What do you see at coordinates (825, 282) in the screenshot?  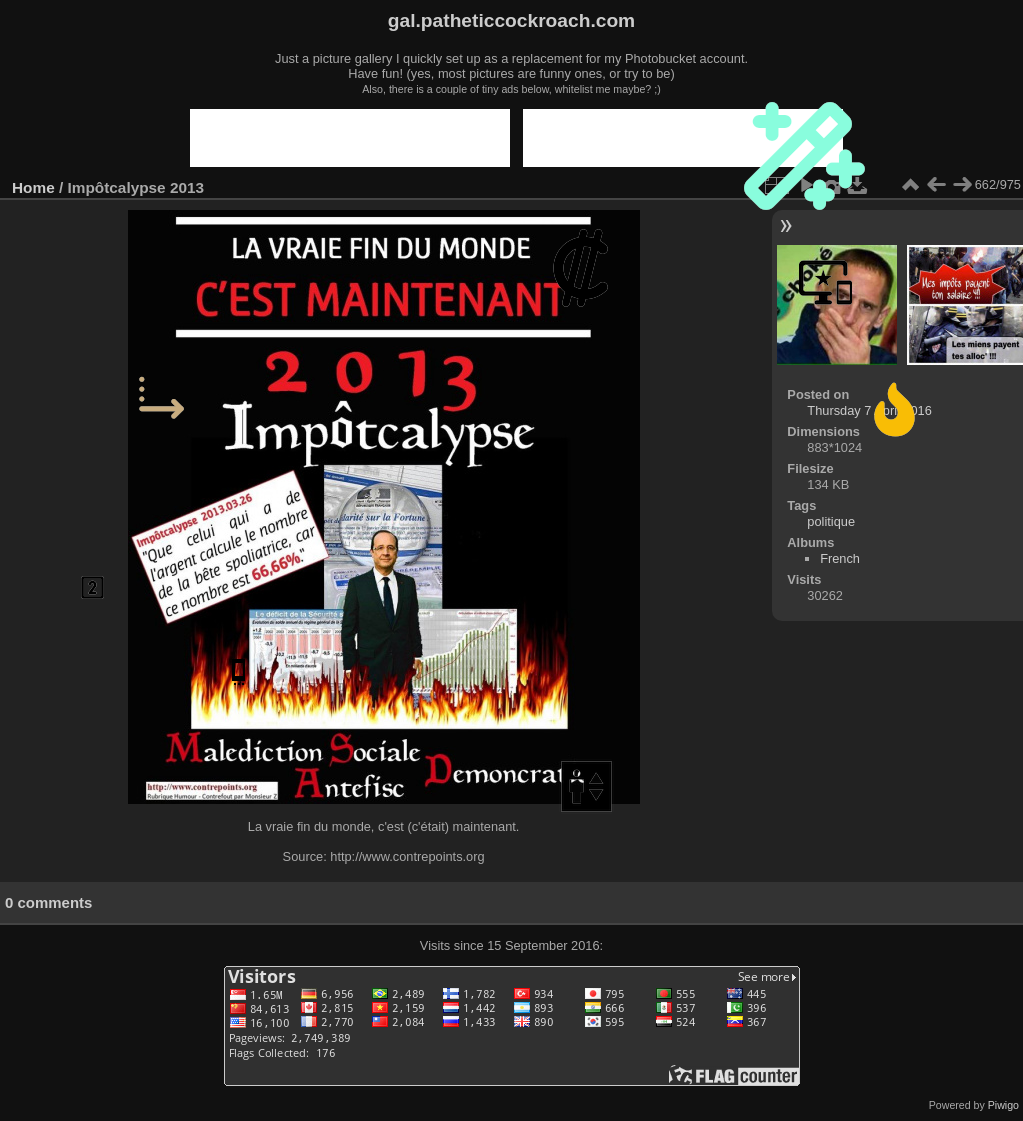 I see `view important or starred devices` at bounding box center [825, 282].